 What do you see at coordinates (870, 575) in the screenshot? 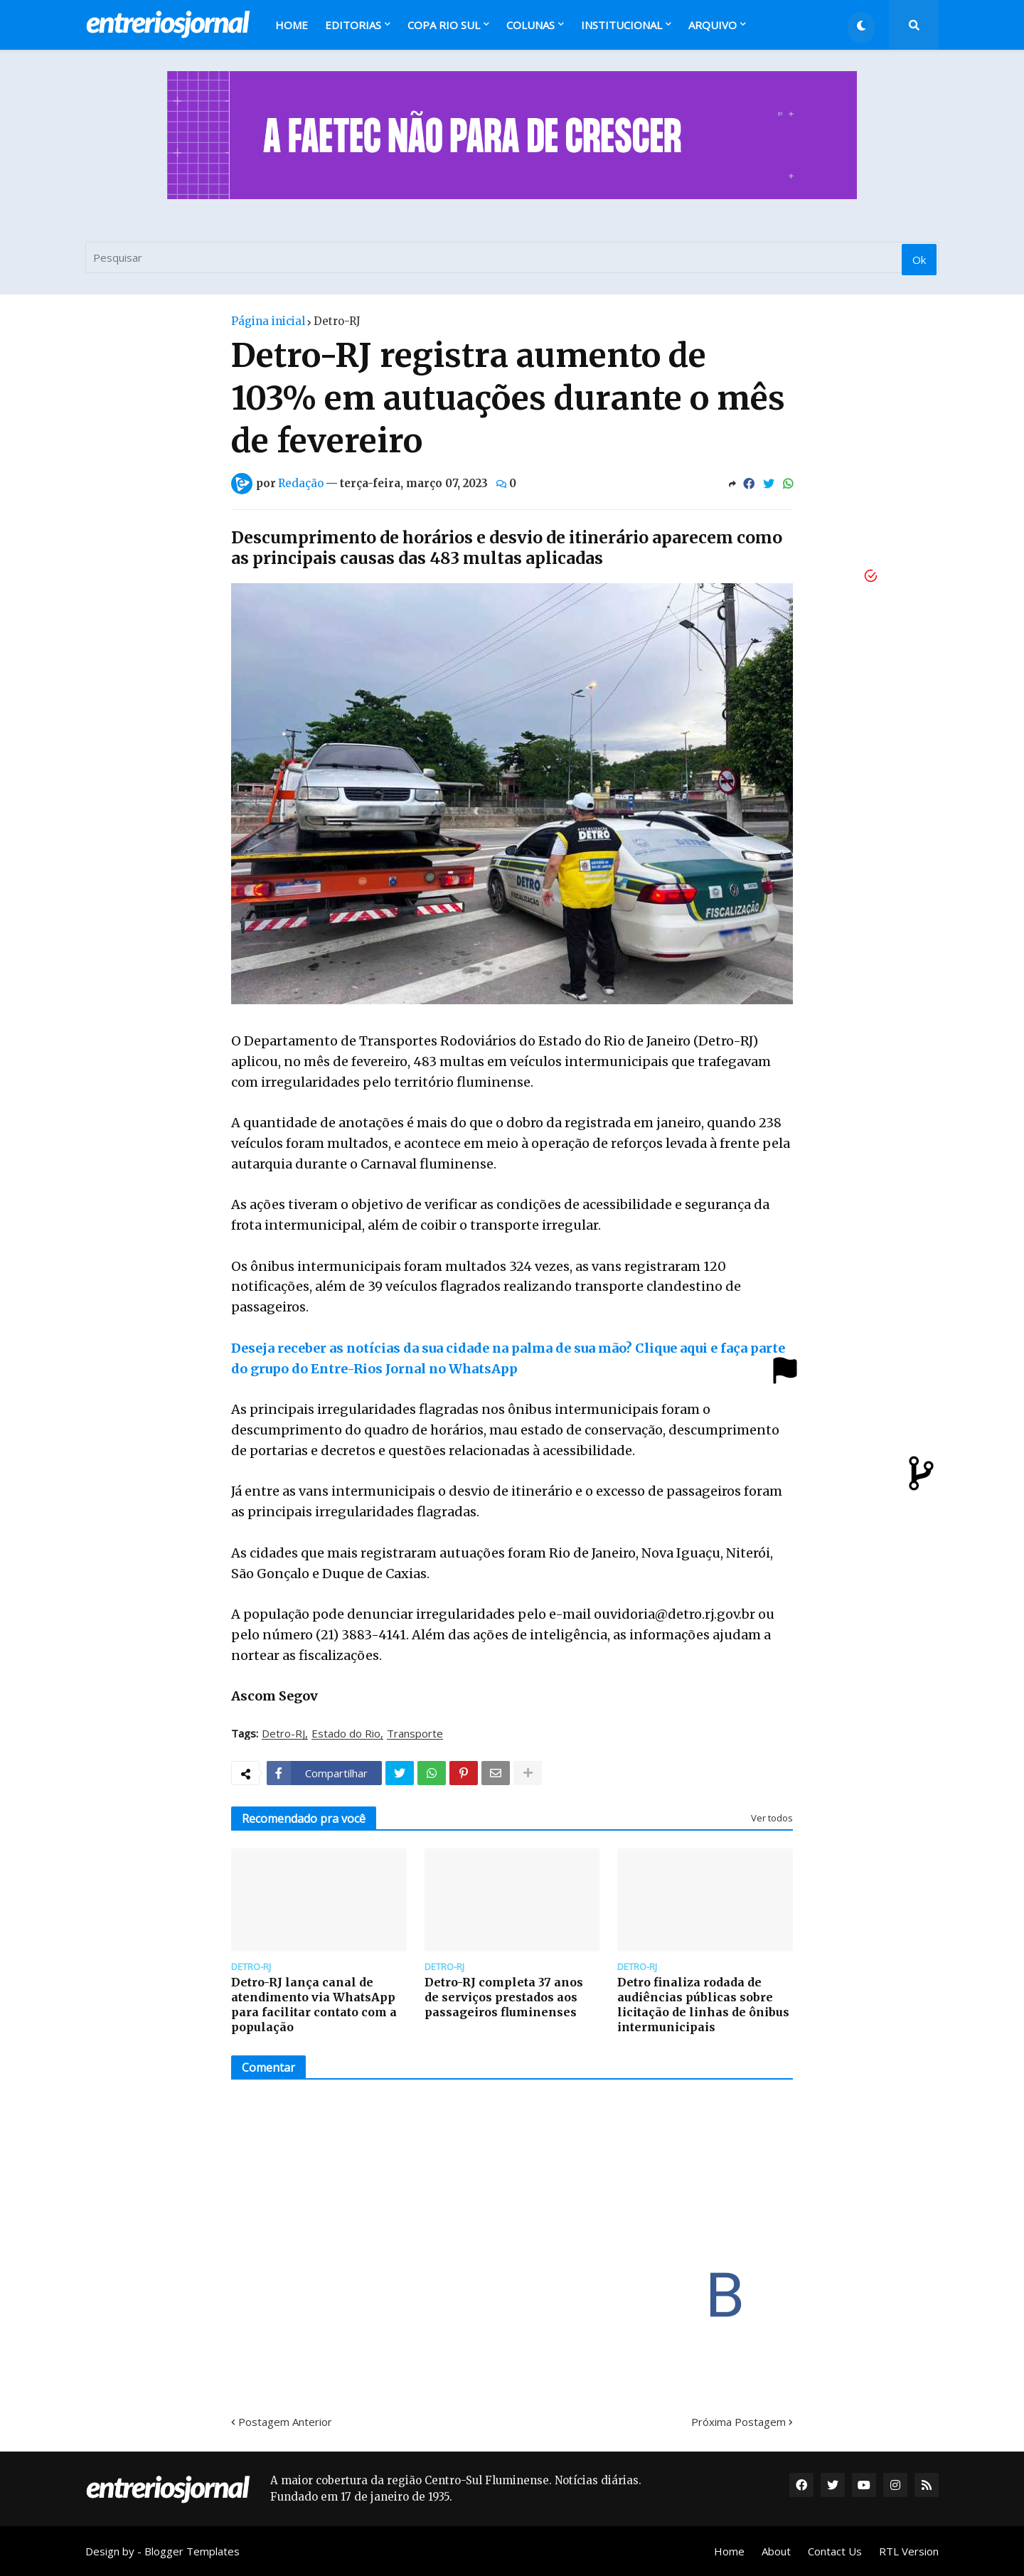
I see `task completed successfully` at bounding box center [870, 575].